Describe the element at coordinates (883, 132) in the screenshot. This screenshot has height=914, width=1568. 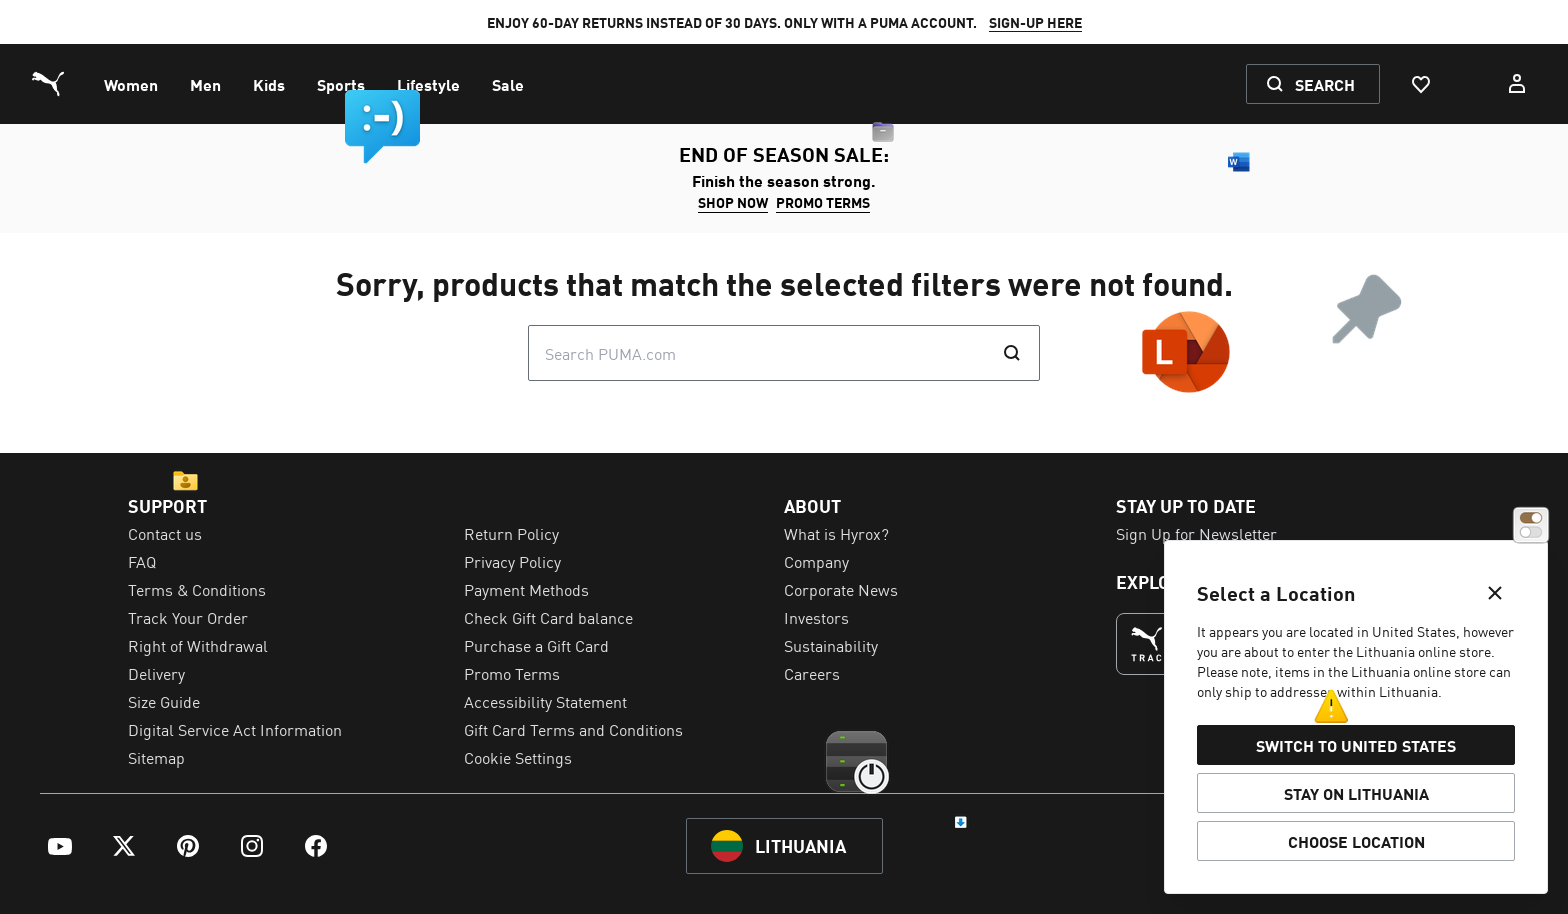
I see `open the file manager application` at that location.